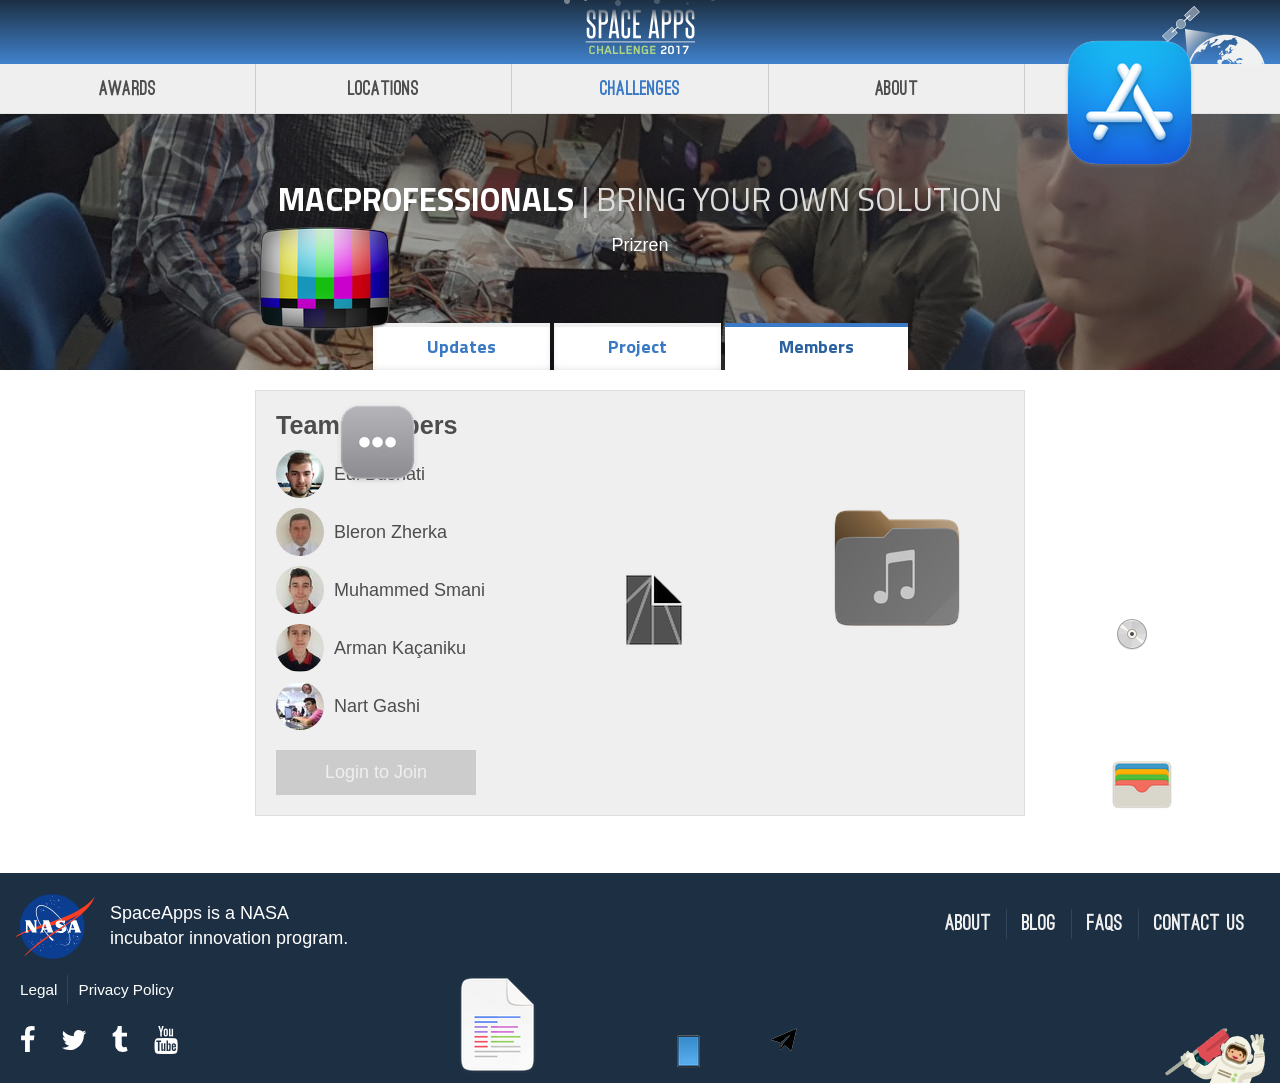 The width and height of the screenshot is (1280, 1083). Describe the element at coordinates (784, 1040) in the screenshot. I see `view sent messages folder` at that location.